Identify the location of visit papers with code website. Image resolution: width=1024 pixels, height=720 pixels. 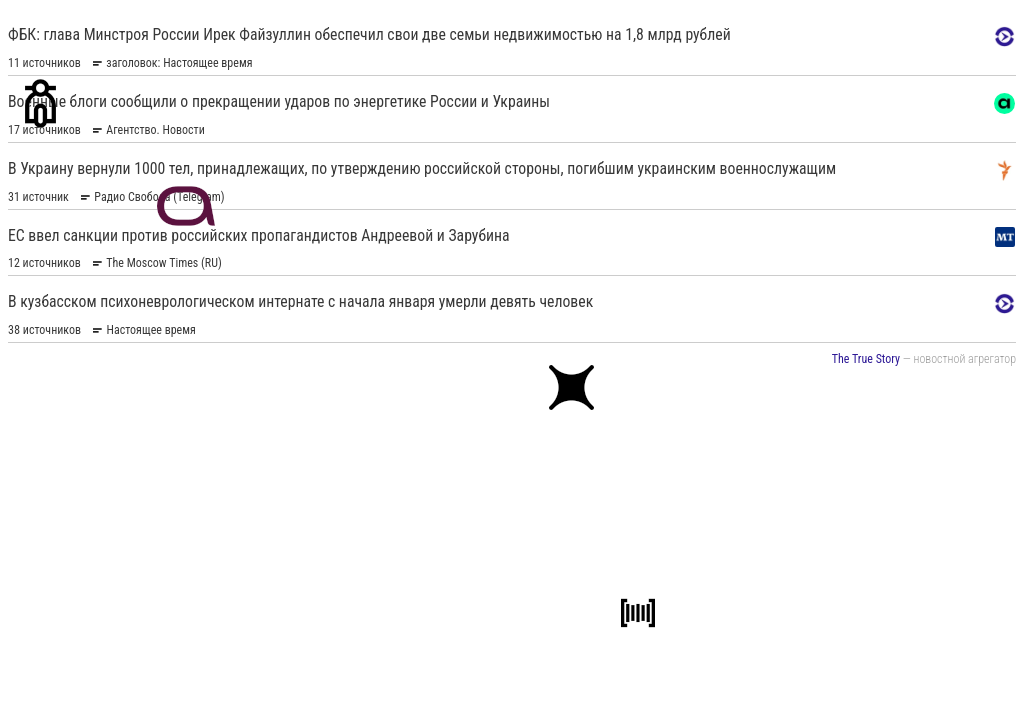
(638, 613).